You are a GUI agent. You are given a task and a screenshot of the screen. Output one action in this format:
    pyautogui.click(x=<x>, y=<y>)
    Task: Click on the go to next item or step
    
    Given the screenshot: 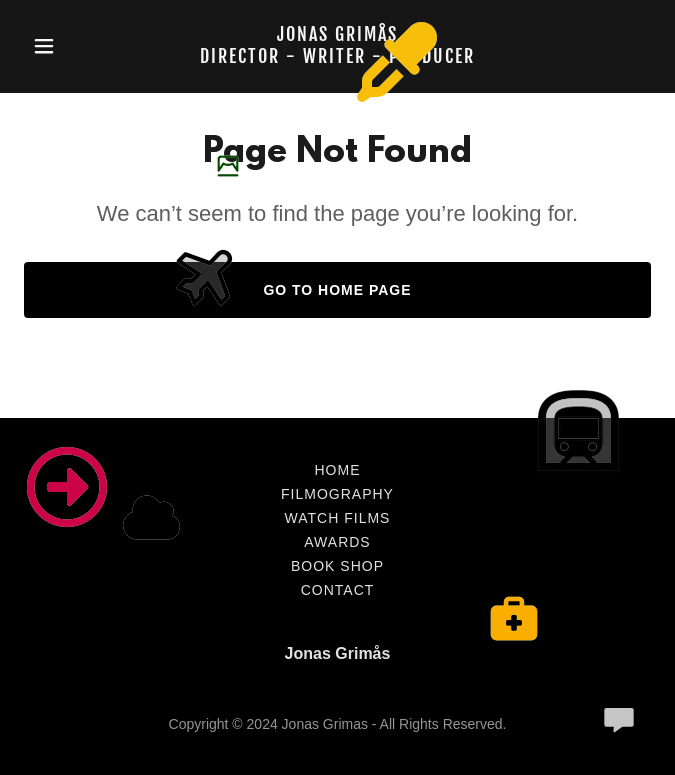 What is the action you would take?
    pyautogui.click(x=67, y=487)
    